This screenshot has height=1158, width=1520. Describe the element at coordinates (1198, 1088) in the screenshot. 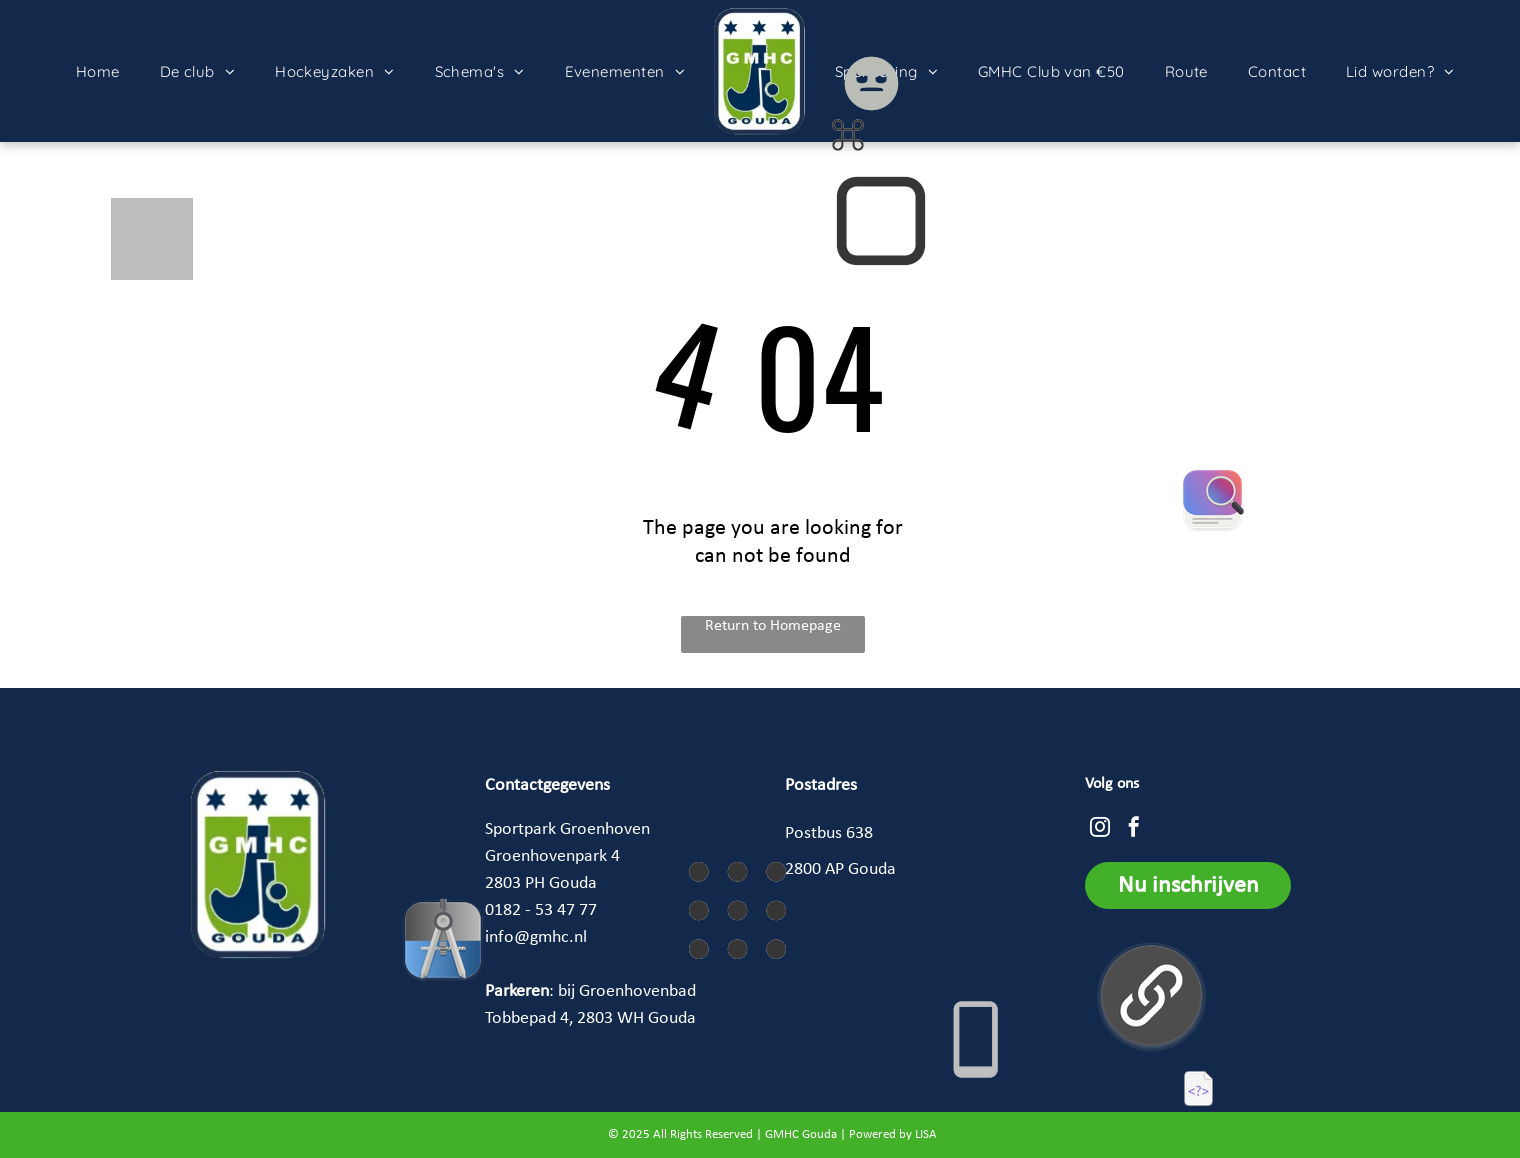

I see `a PHP source code file` at that location.